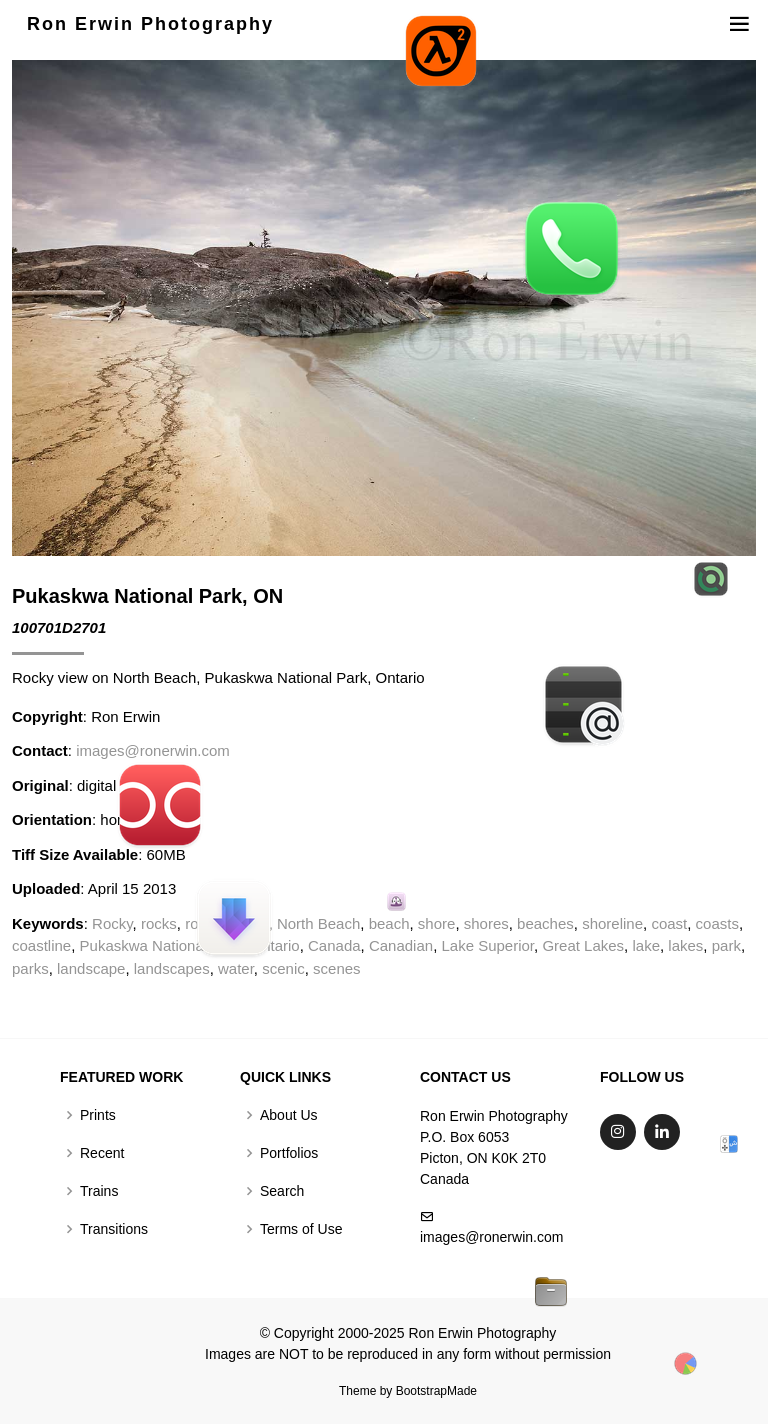  I want to click on open fragments download manager, so click(234, 918).